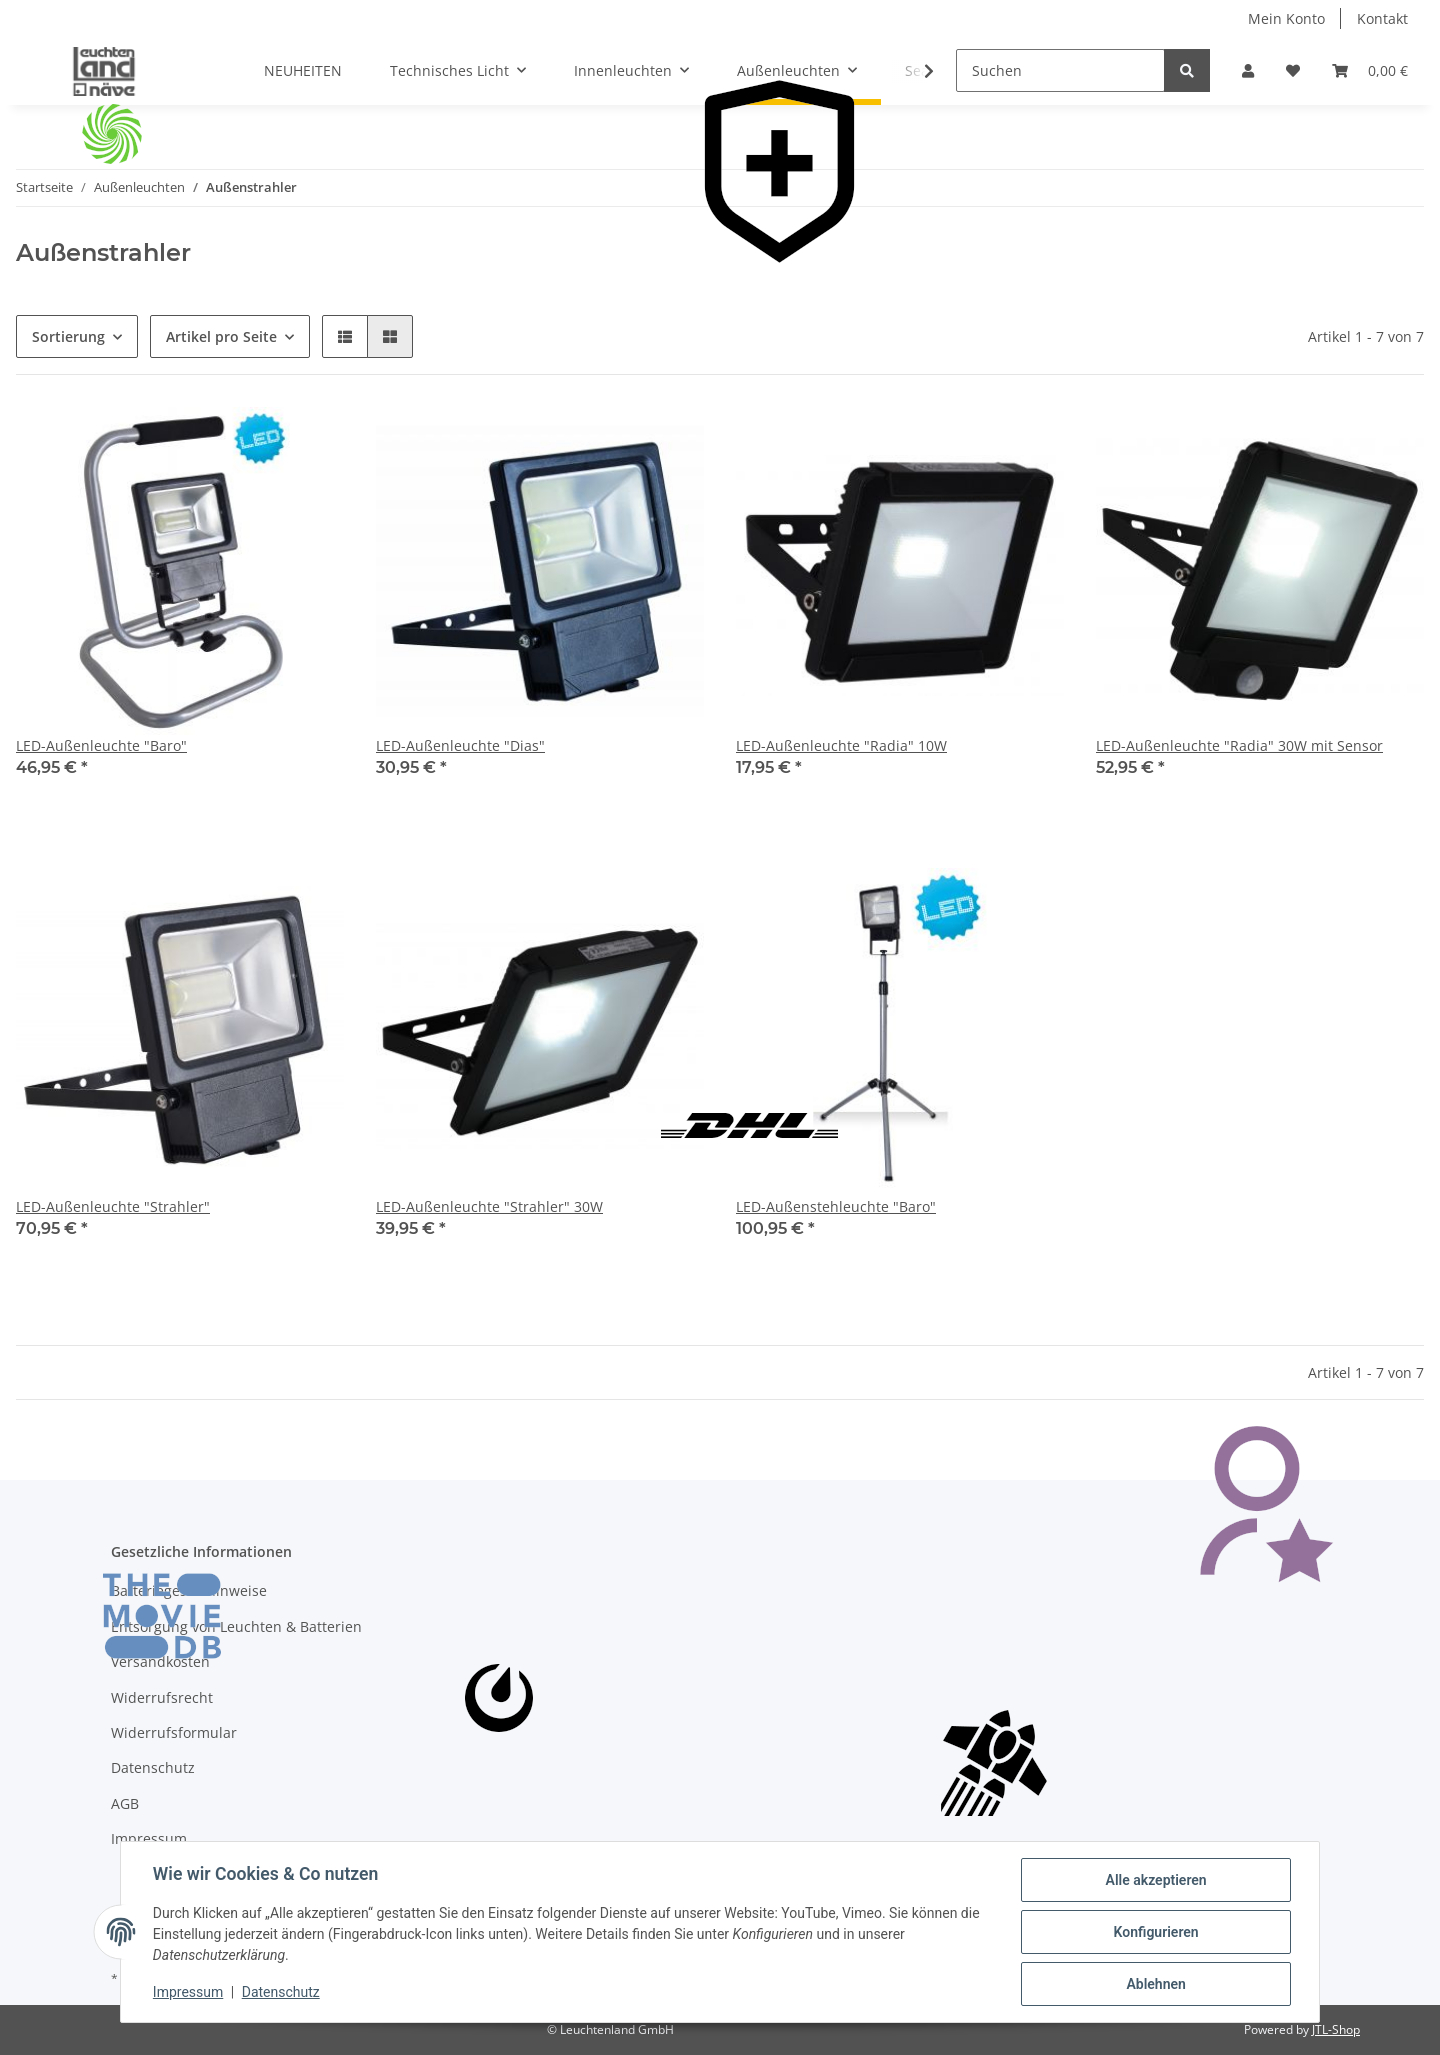 The height and width of the screenshot is (2055, 1440). I want to click on view featured or starred user profile, so click(1257, 1504).